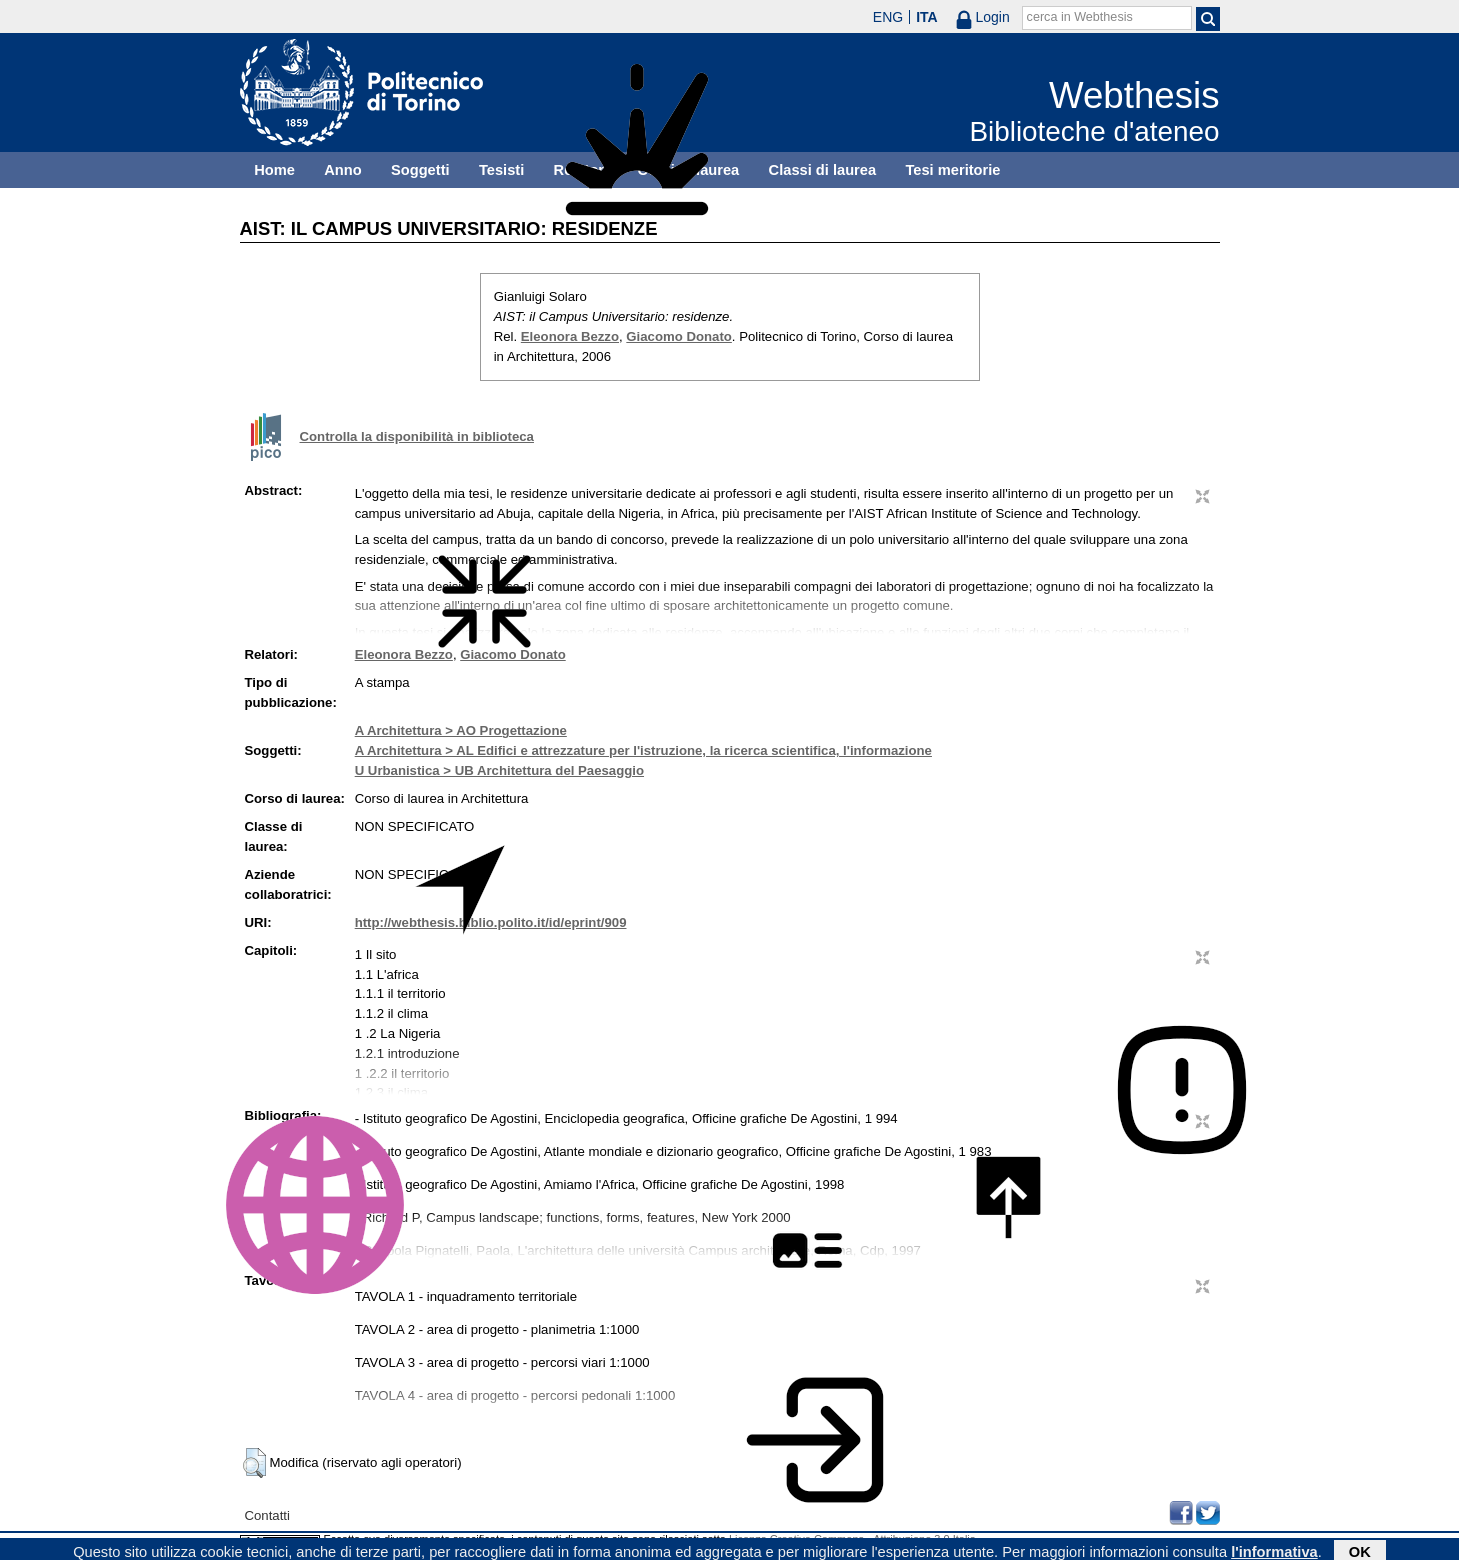  What do you see at coordinates (484, 601) in the screenshot?
I see `exit fullscreen mode` at bounding box center [484, 601].